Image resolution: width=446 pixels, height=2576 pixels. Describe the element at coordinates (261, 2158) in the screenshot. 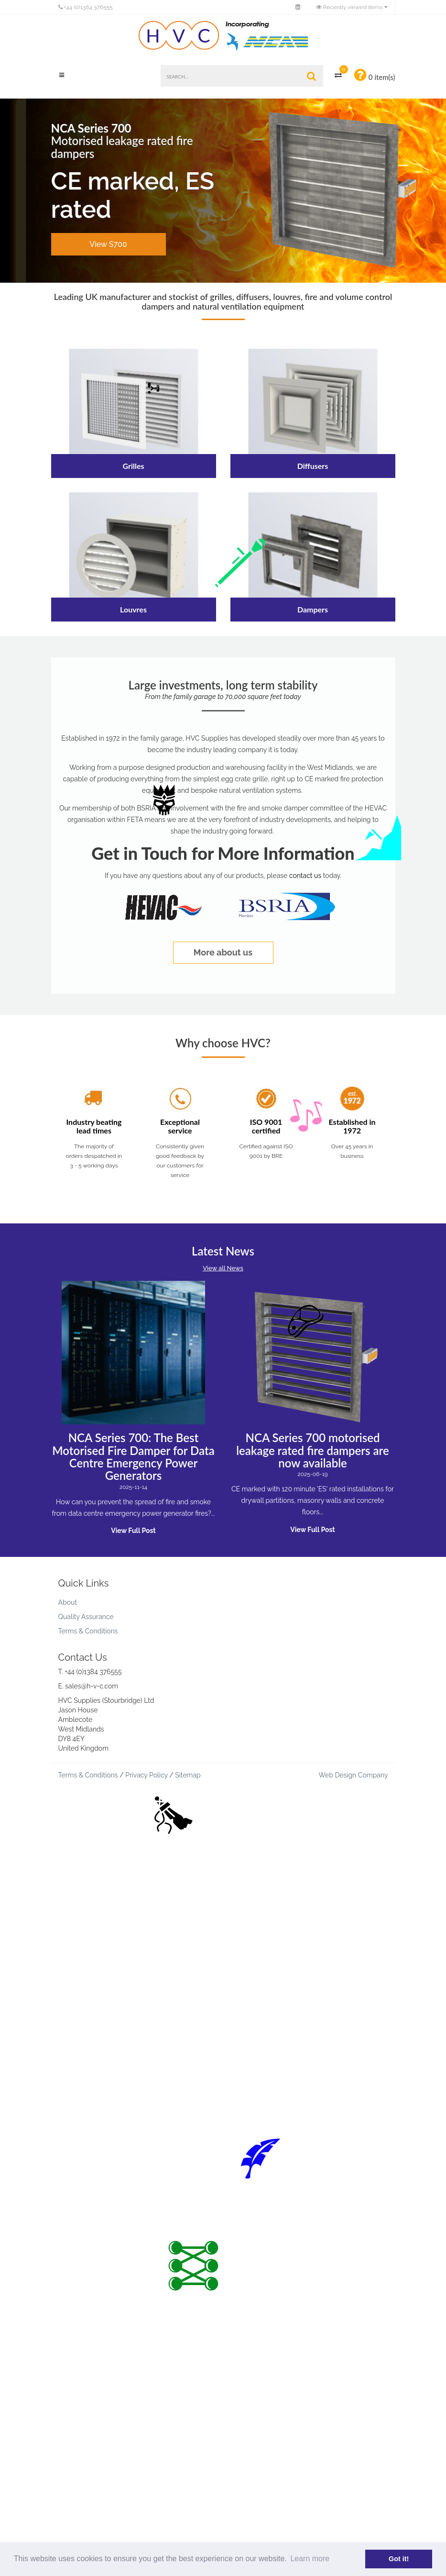

I see `compose a new message or document` at that location.